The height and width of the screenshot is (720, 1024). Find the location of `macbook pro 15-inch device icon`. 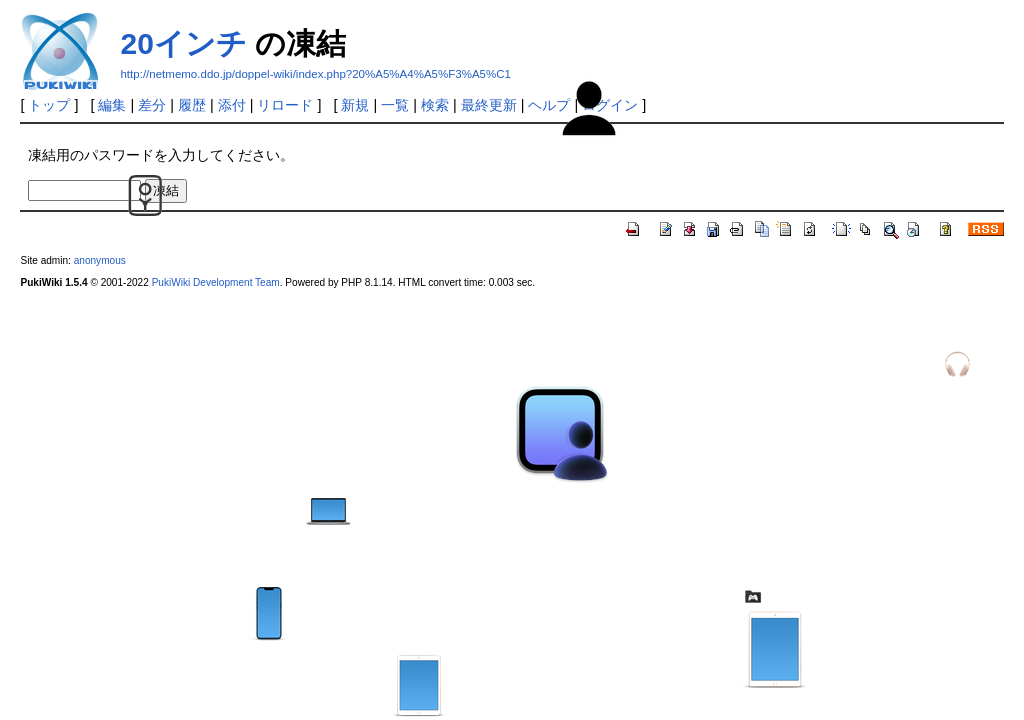

macbook pro 15-inch device icon is located at coordinates (328, 509).